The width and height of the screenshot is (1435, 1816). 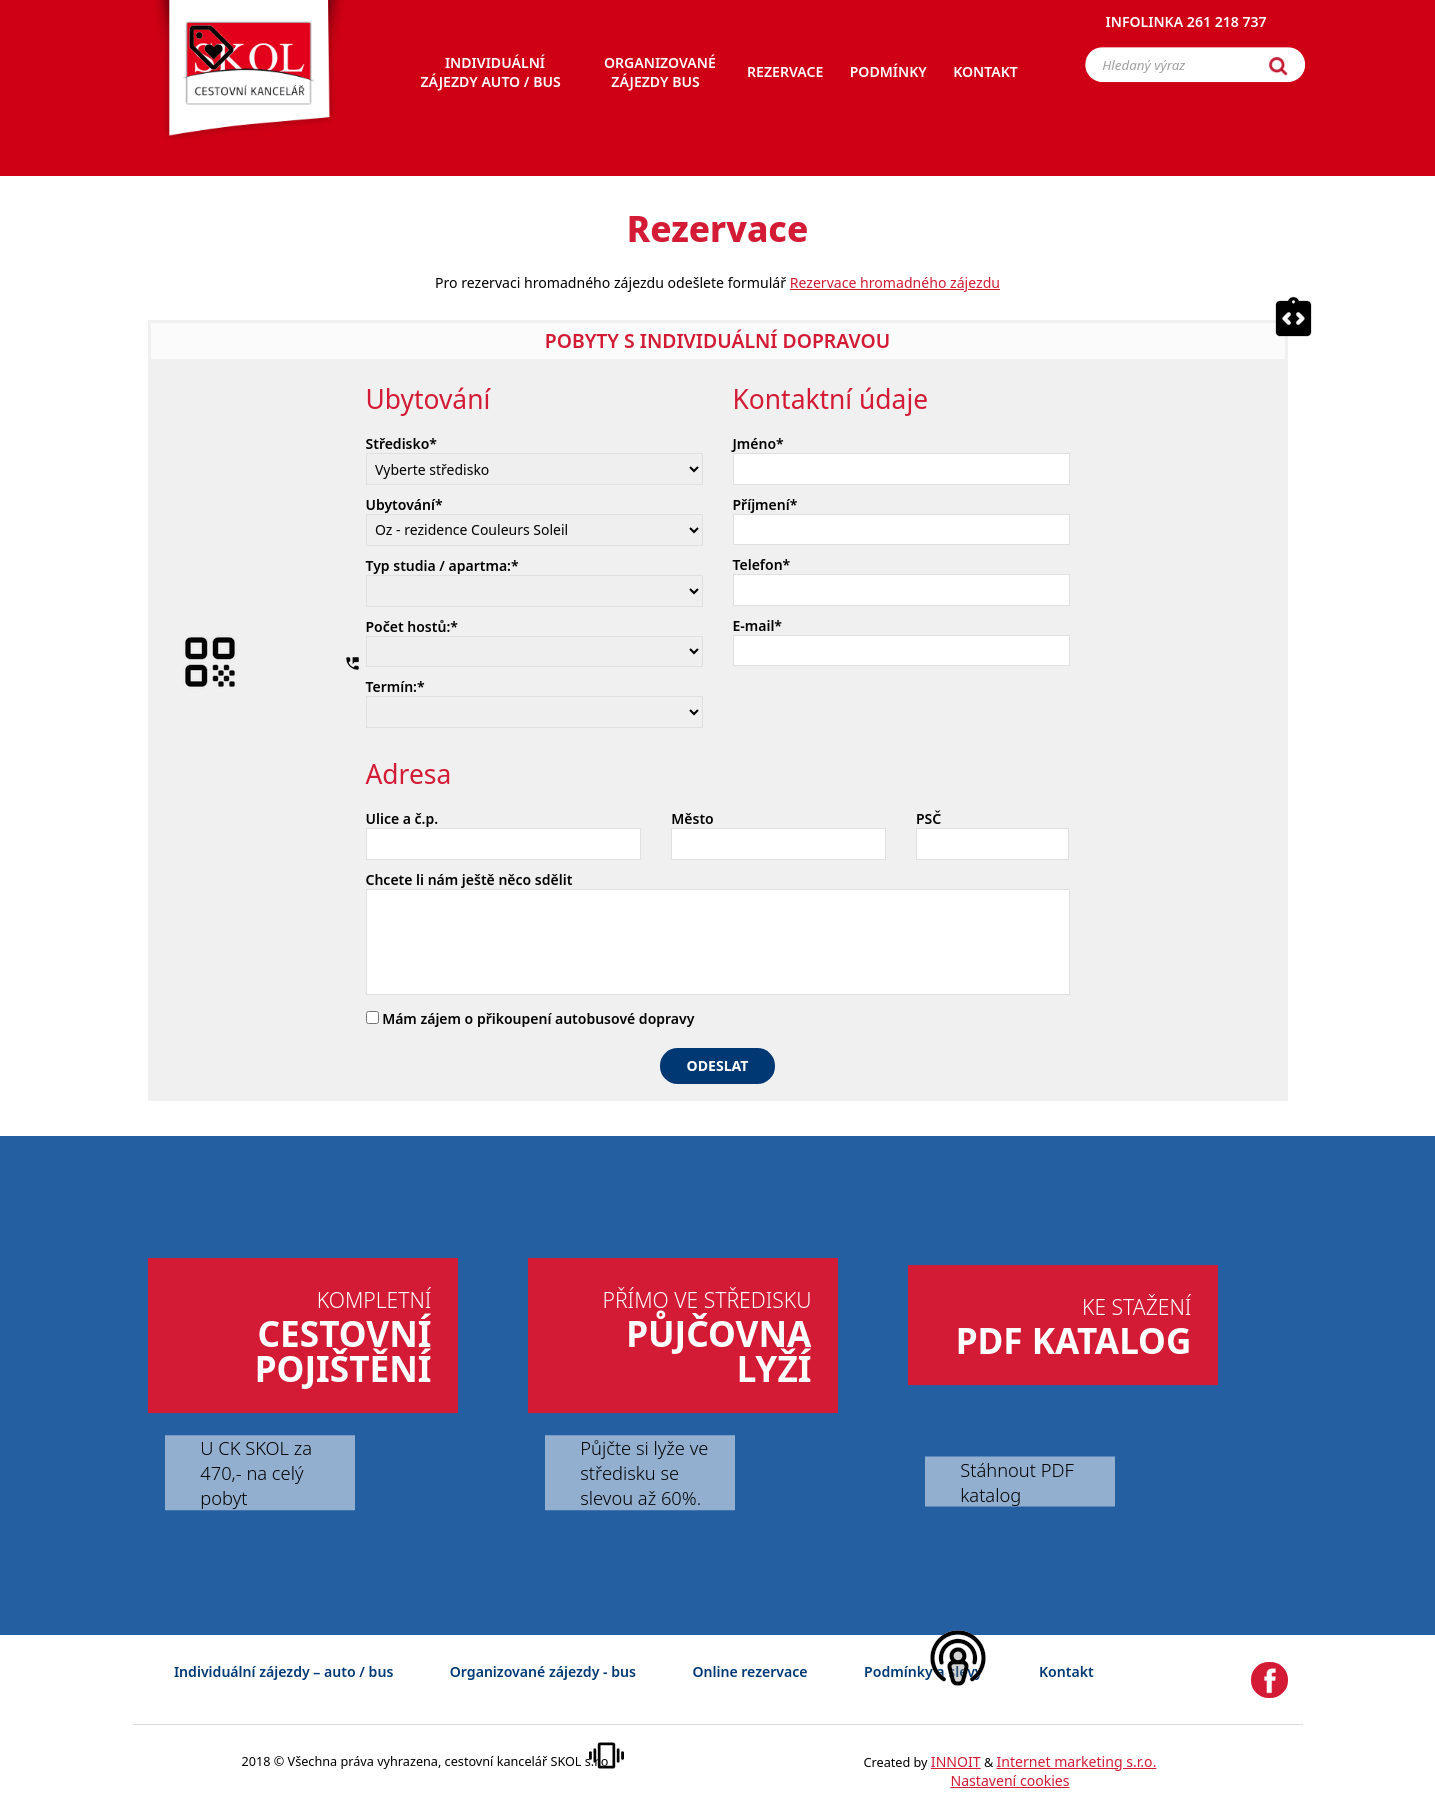 I want to click on scan or generate a QR code, so click(x=210, y=662).